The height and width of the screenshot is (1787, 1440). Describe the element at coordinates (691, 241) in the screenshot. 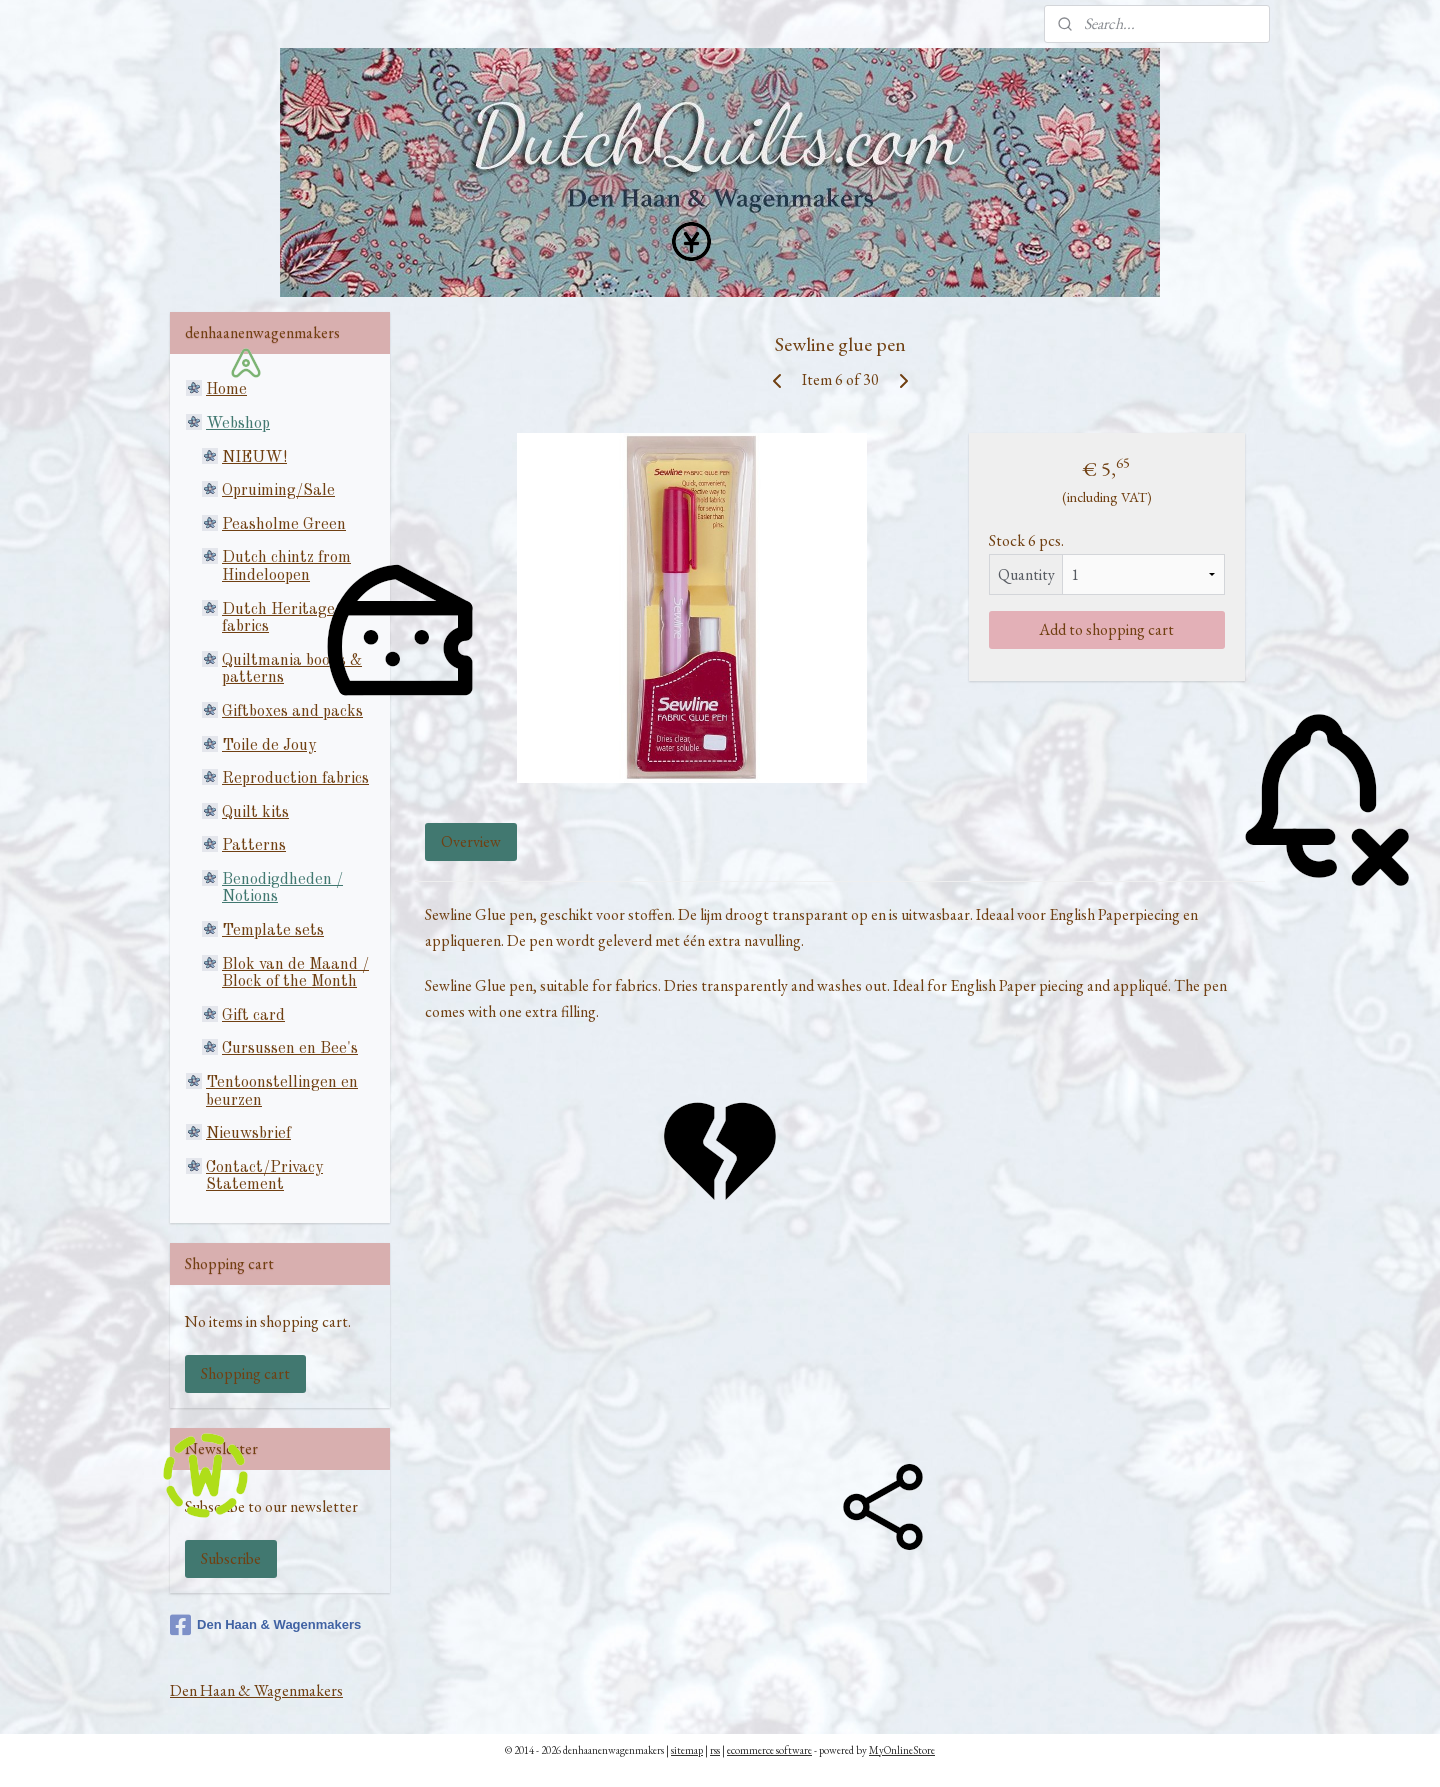

I see `make a payment in chinese yuan` at that location.